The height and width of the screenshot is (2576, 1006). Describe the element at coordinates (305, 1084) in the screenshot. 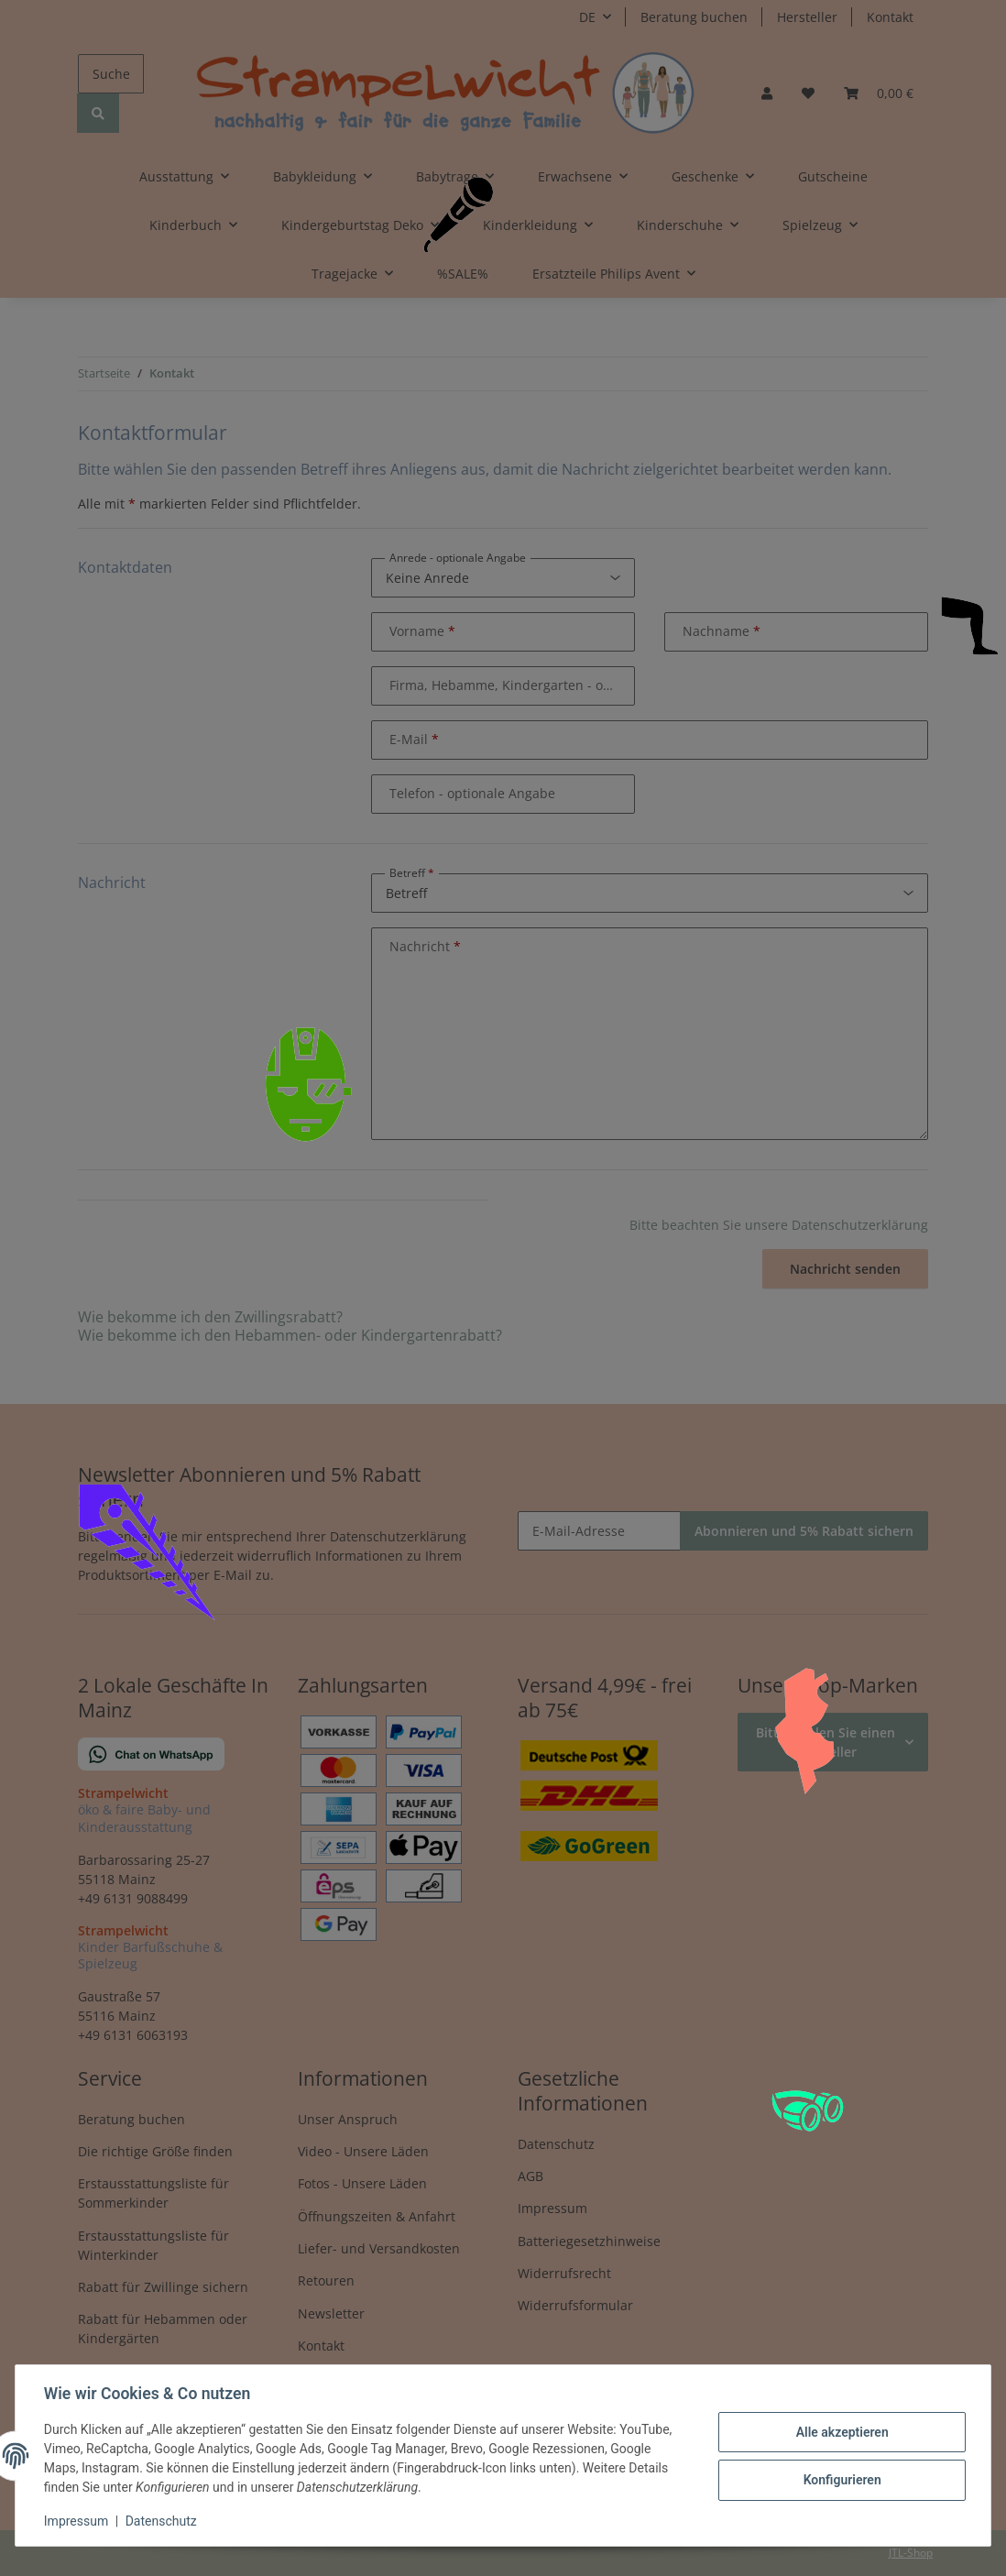

I see `access cyborg or android character options` at that location.